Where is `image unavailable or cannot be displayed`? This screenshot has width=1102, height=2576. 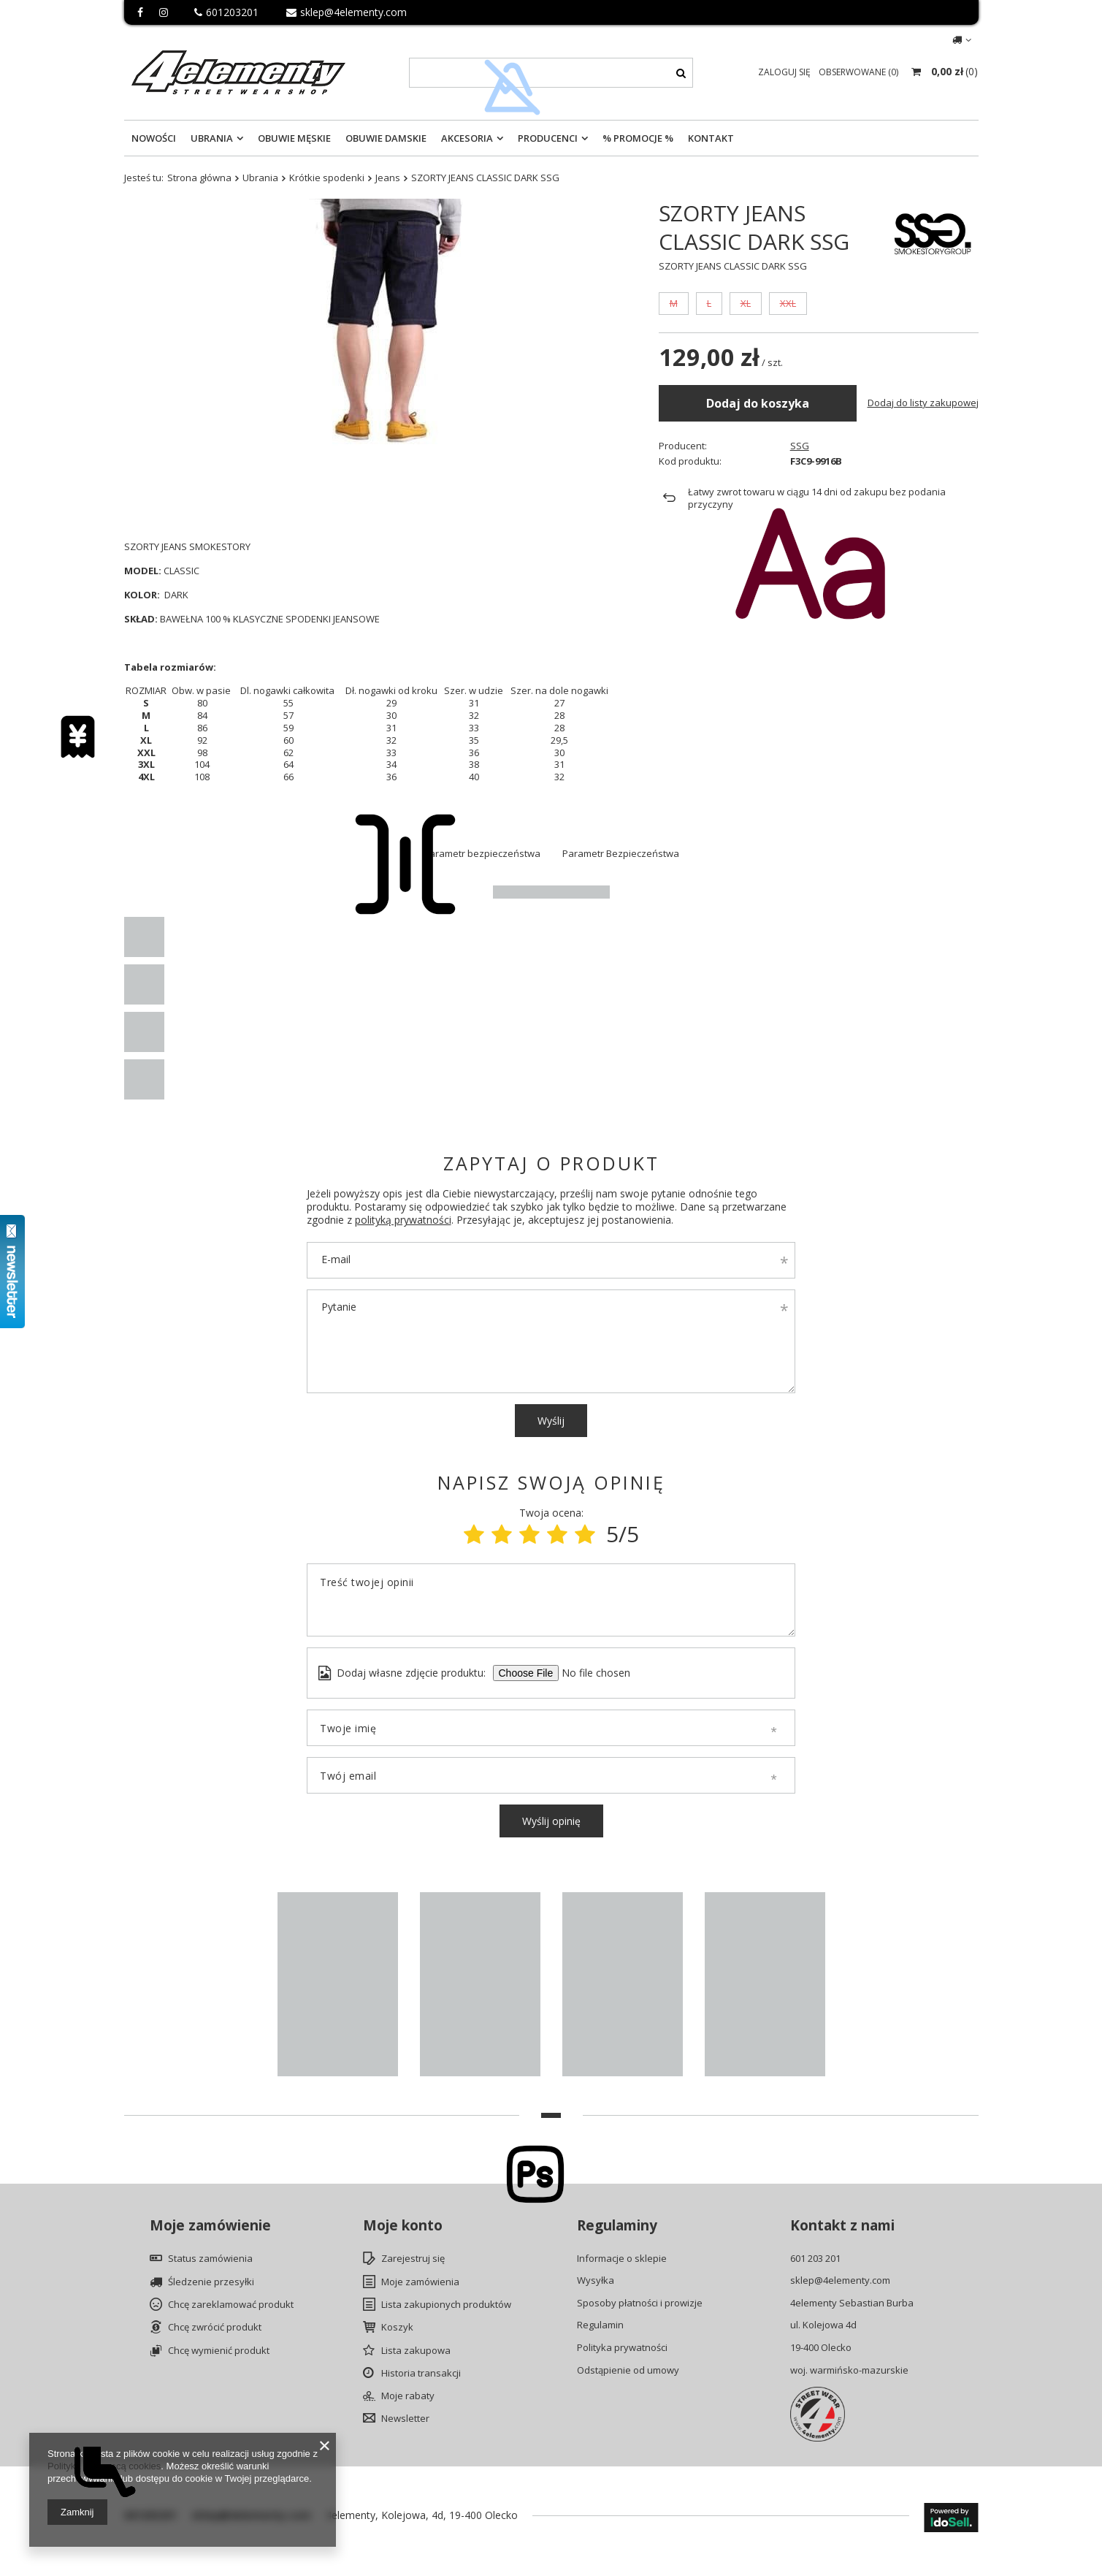 image unavailable or cannot be displayed is located at coordinates (512, 87).